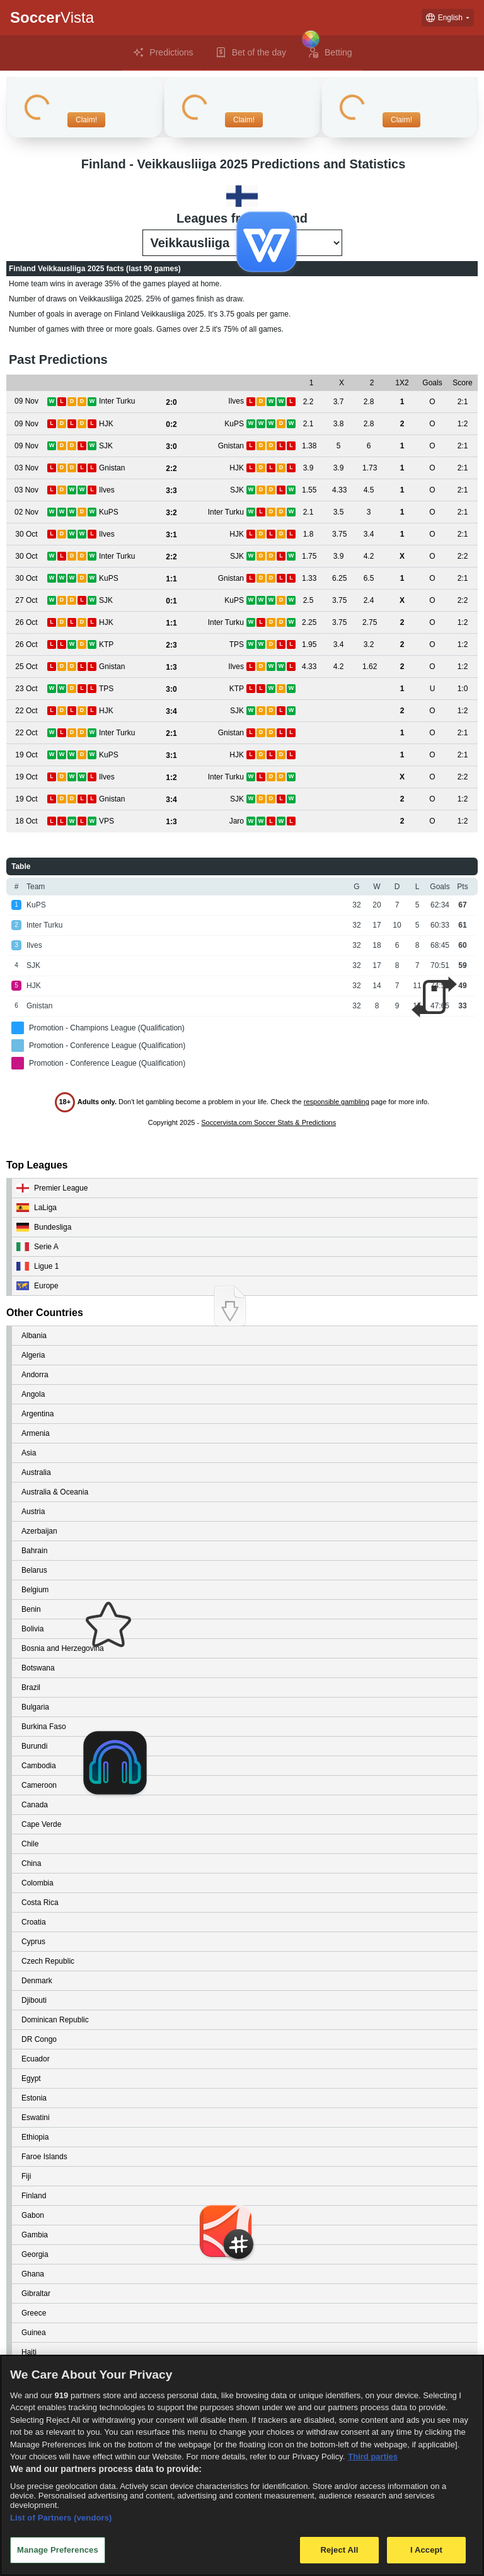 This screenshot has height=2576, width=484. I want to click on access your favorites, so click(108, 1624).